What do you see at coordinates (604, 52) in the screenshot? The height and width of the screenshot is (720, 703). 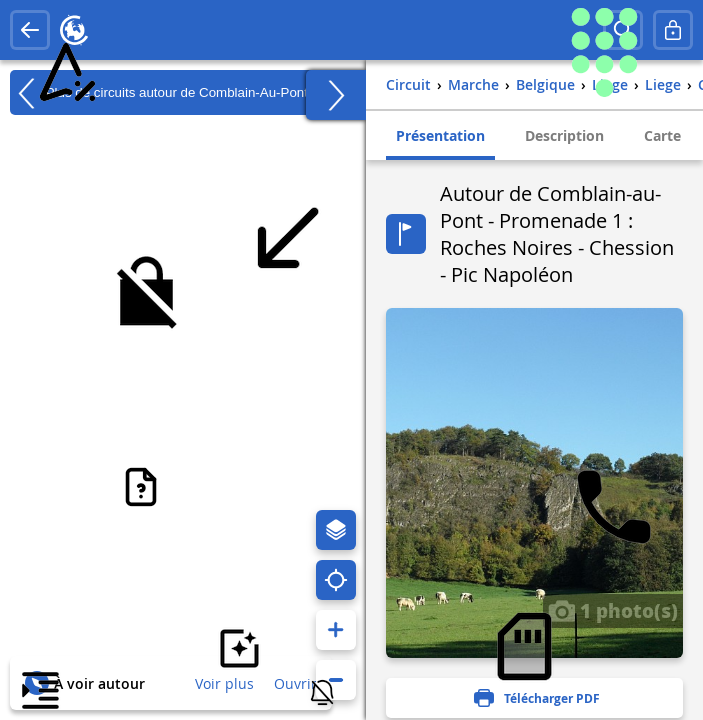 I see `open the phone dialer` at bounding box center [604, 52].